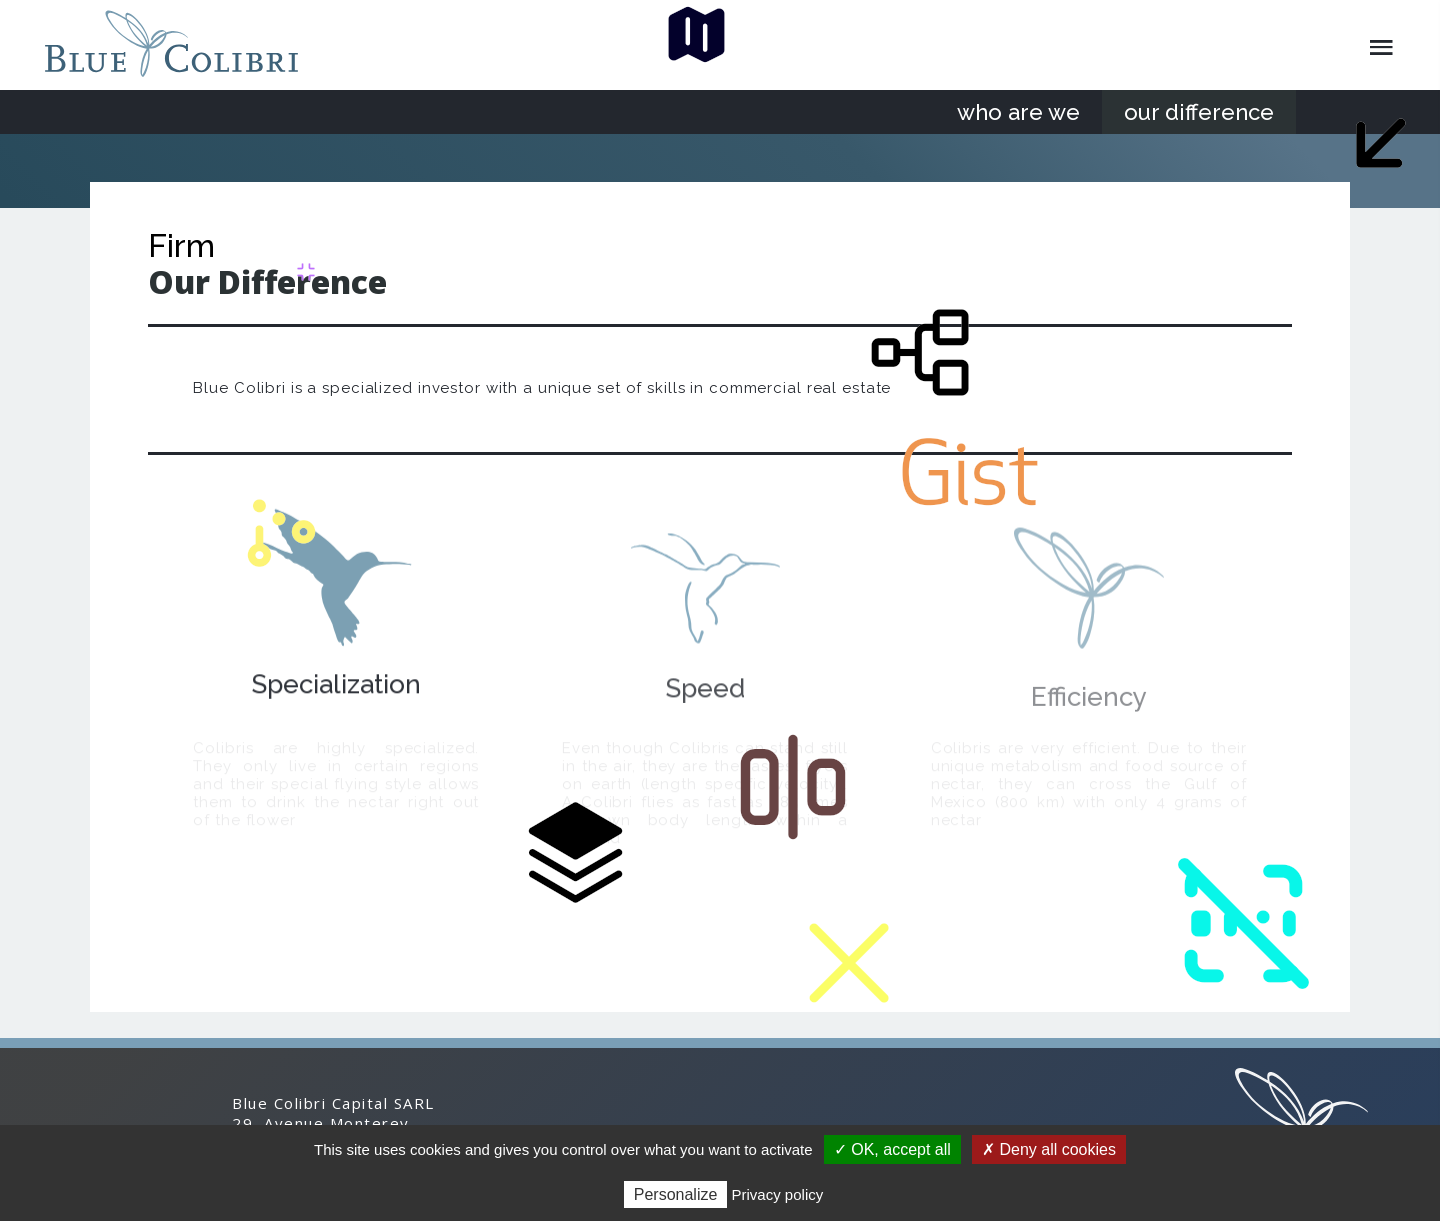  Describe the element at coordinates (281, 530) in the screenshot. I see `view pull requests in merge queue` at that location.